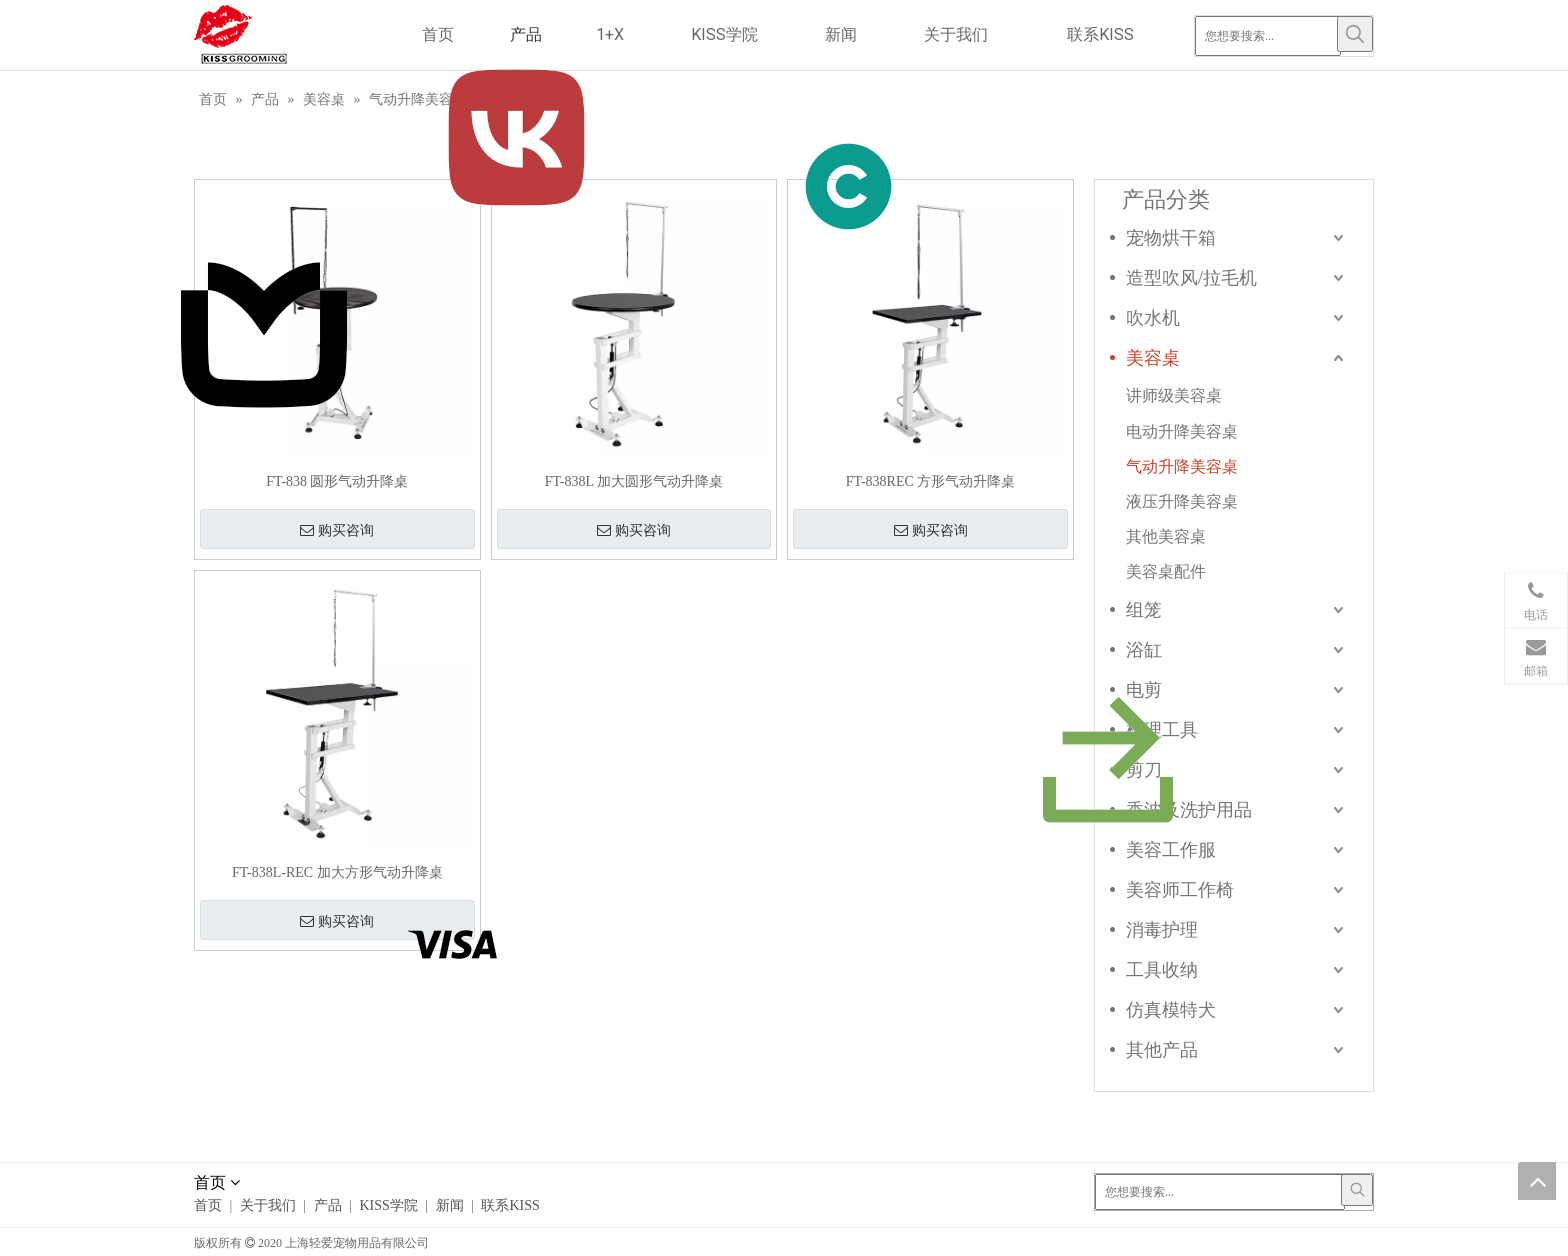 The image size is (1568, 1256). Describe the element at coordinates (516, 137) in the screenshot. I see `open VK social network app` at that location.